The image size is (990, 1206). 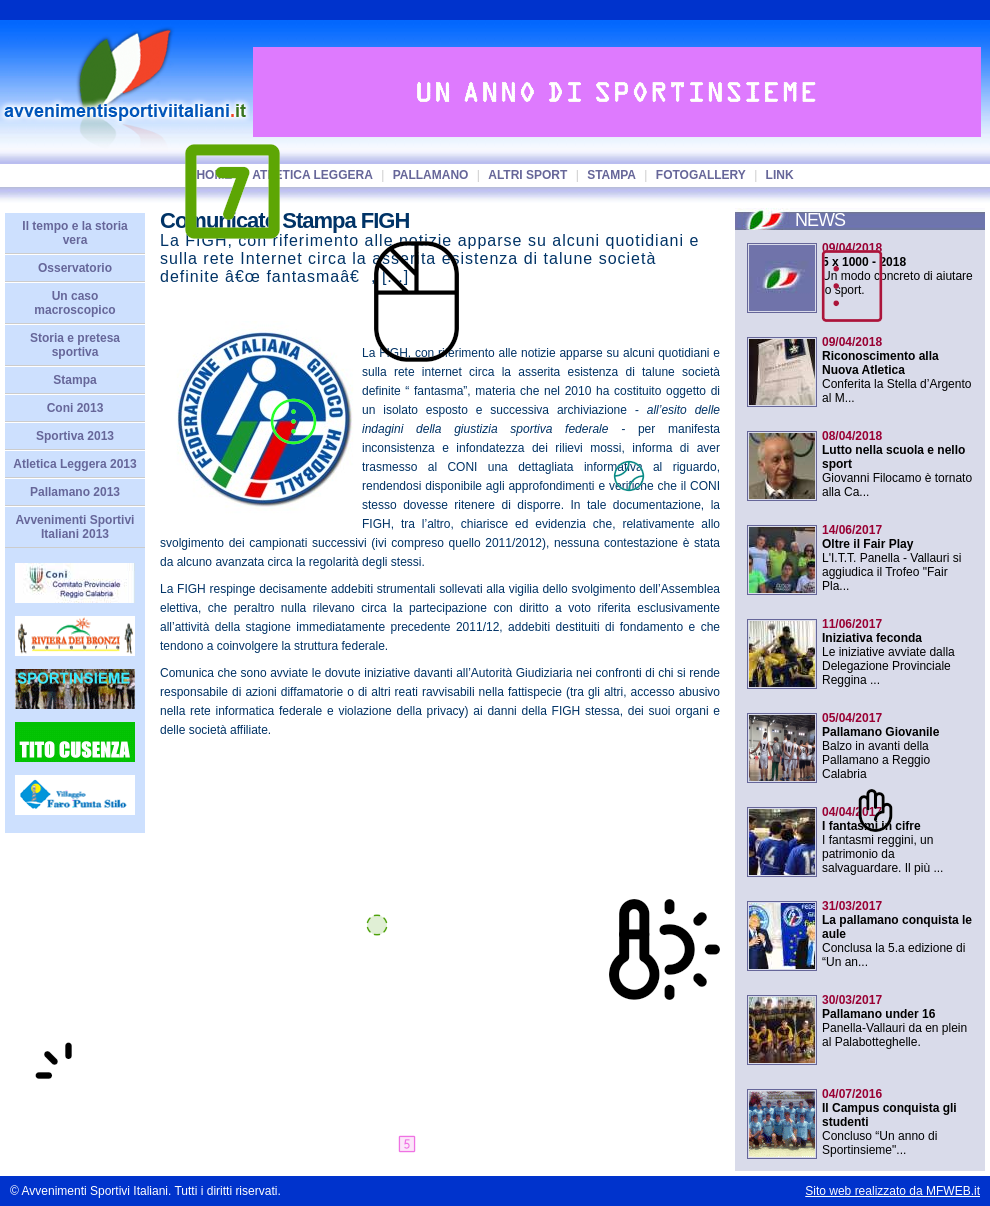 What do you see at coordinates (416, 301) in the screenshot?
I see `indicates left mouse button click action` at bounding box center [416, 301].